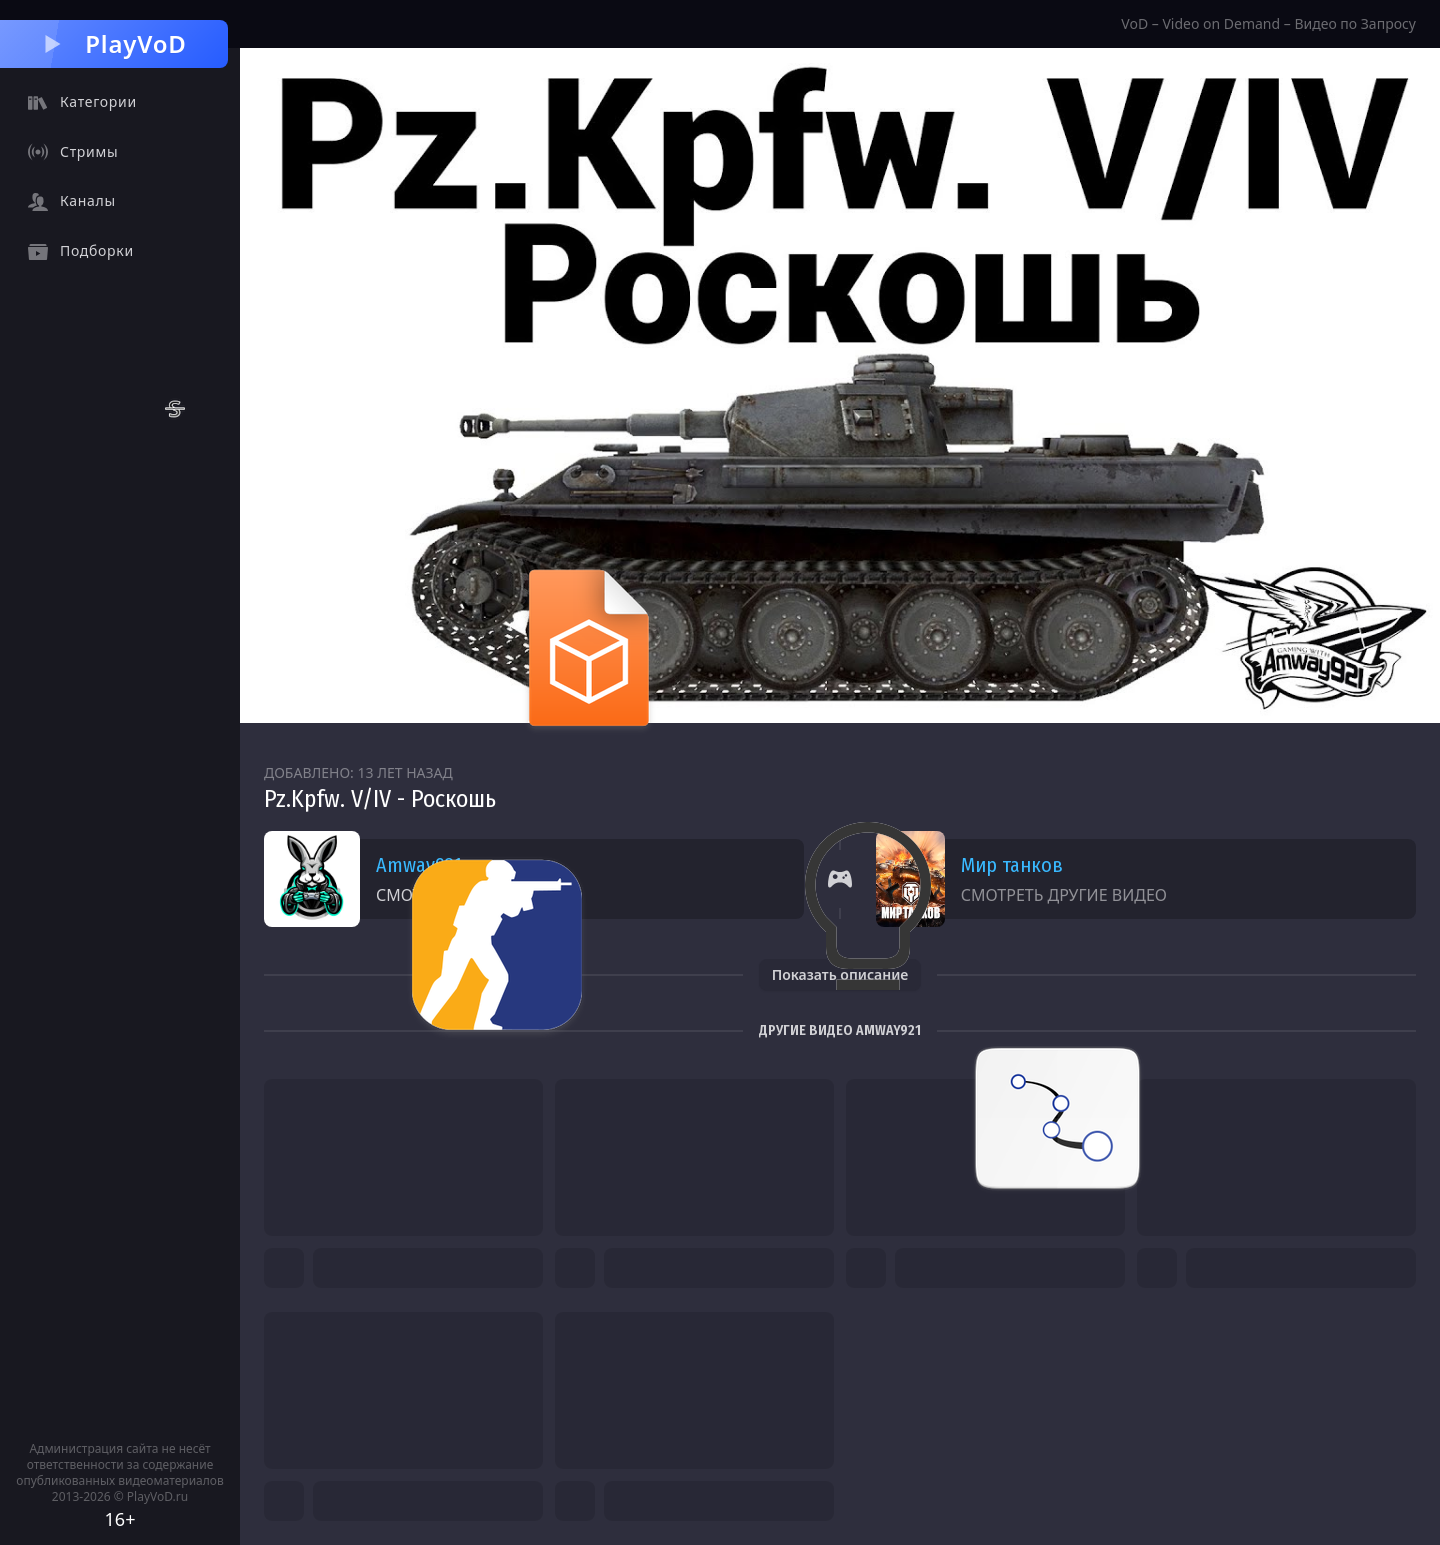 Image resolution: width=1440 pixels, height=1545 pixels. I want to click on apply strikethrough formatting to selected text, so click(175, 409).